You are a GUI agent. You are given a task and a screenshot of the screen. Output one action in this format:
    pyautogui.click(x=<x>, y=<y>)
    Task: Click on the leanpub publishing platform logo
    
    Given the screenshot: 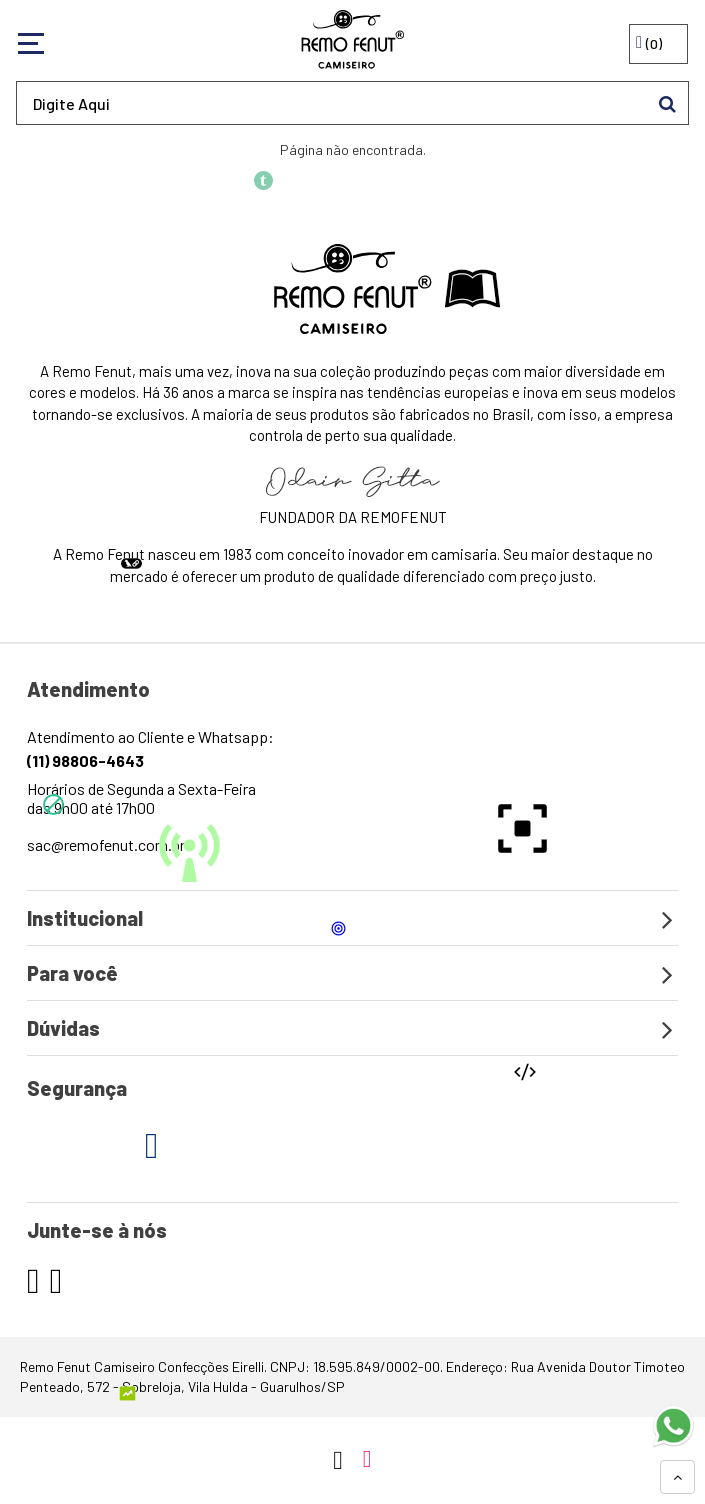 What is the action you would take?
    pyautogui.click(x=472, y=288)
    